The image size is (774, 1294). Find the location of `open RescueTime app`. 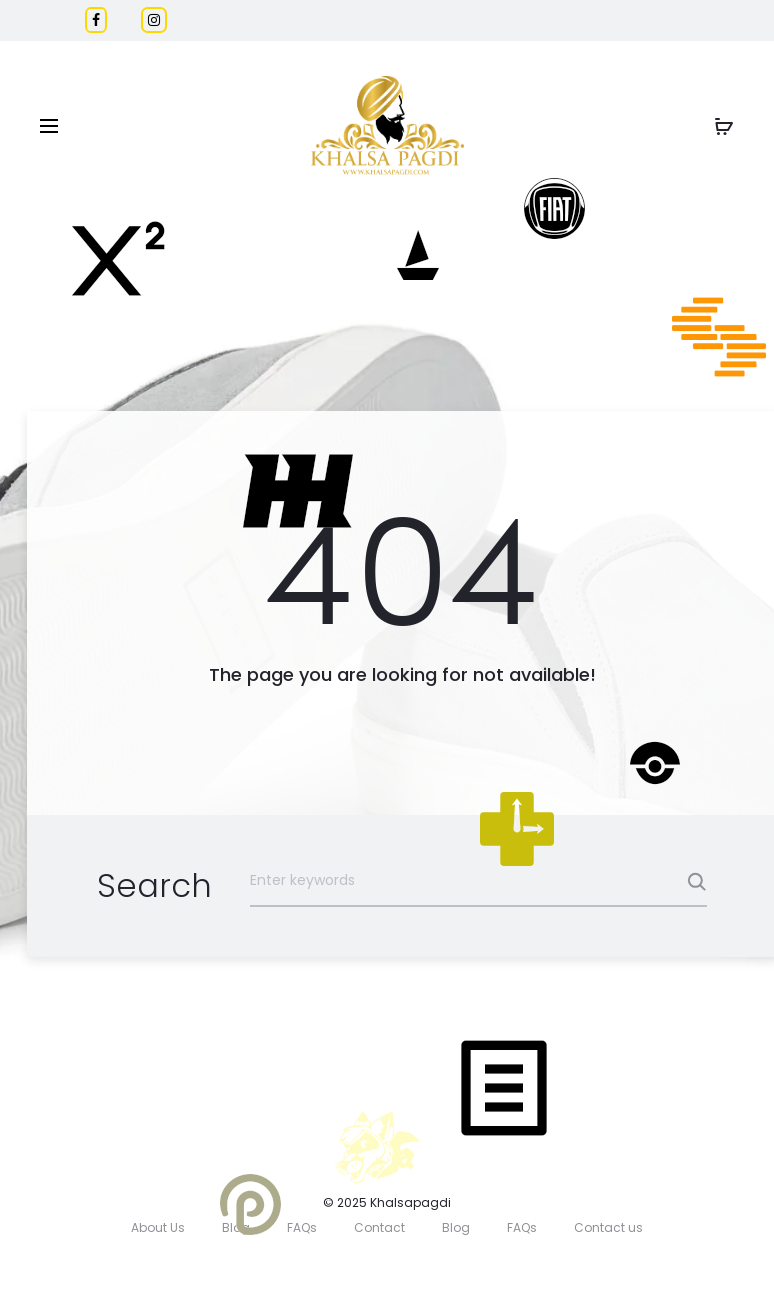

open RescueTime app is located at coordinates (517, 829).